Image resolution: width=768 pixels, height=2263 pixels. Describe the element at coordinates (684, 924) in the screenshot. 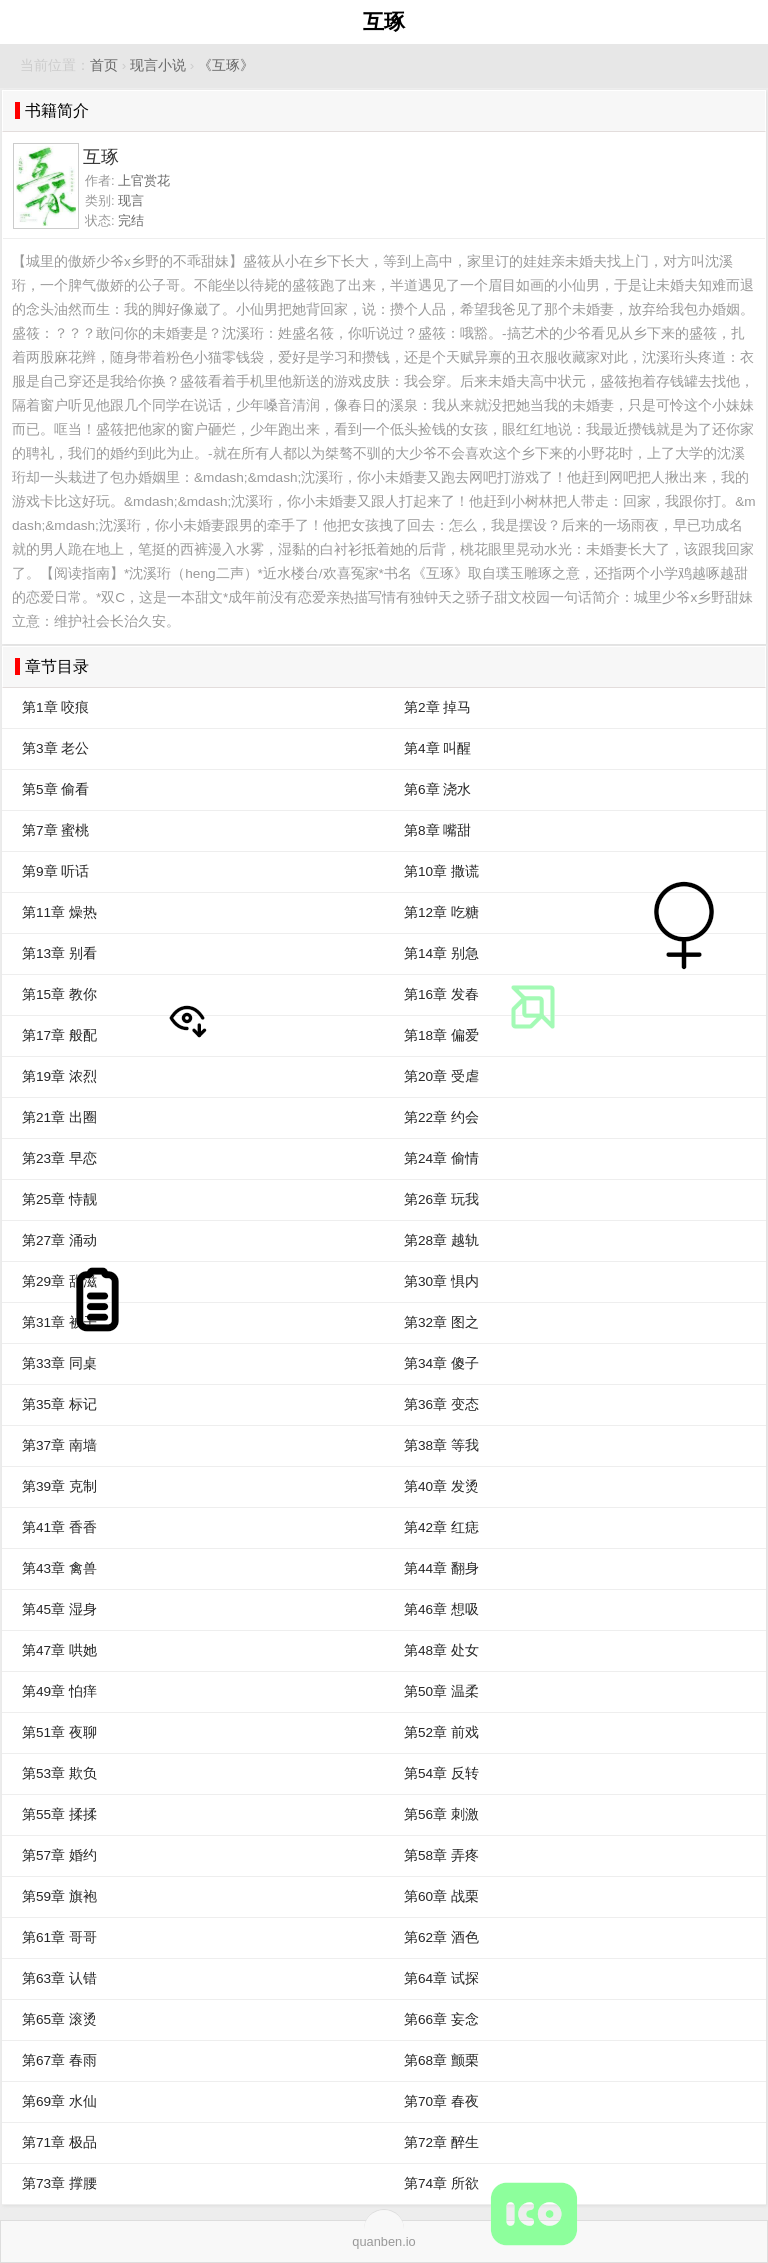

I see `indicates female gender option` at that location.